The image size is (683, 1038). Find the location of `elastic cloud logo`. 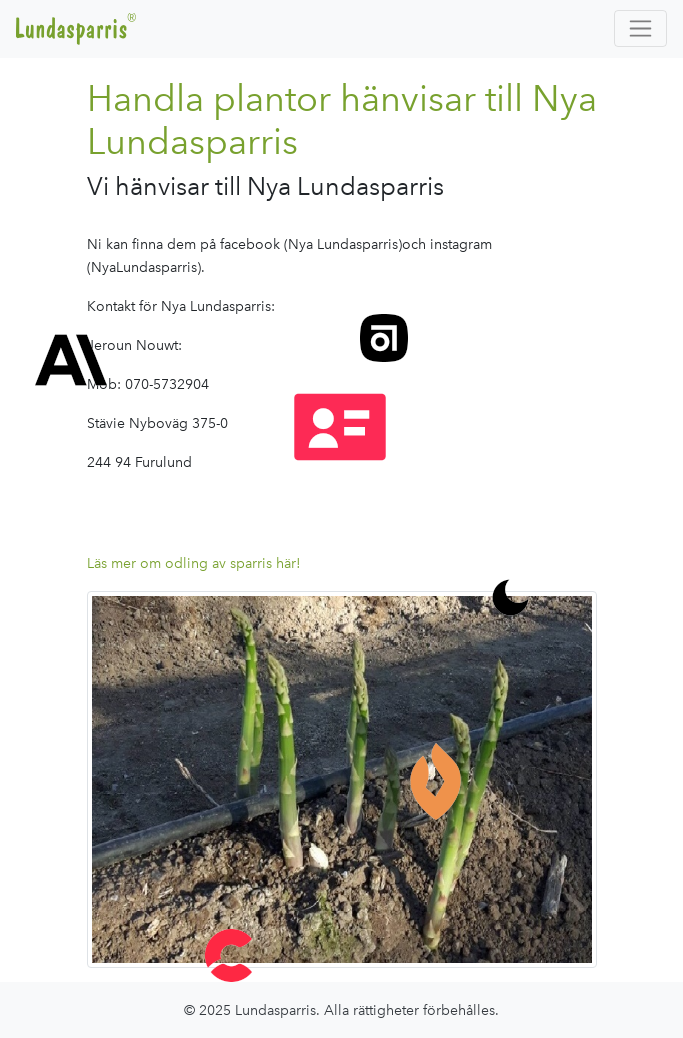

elastic cloud logo is located at coordinates (228, 955).